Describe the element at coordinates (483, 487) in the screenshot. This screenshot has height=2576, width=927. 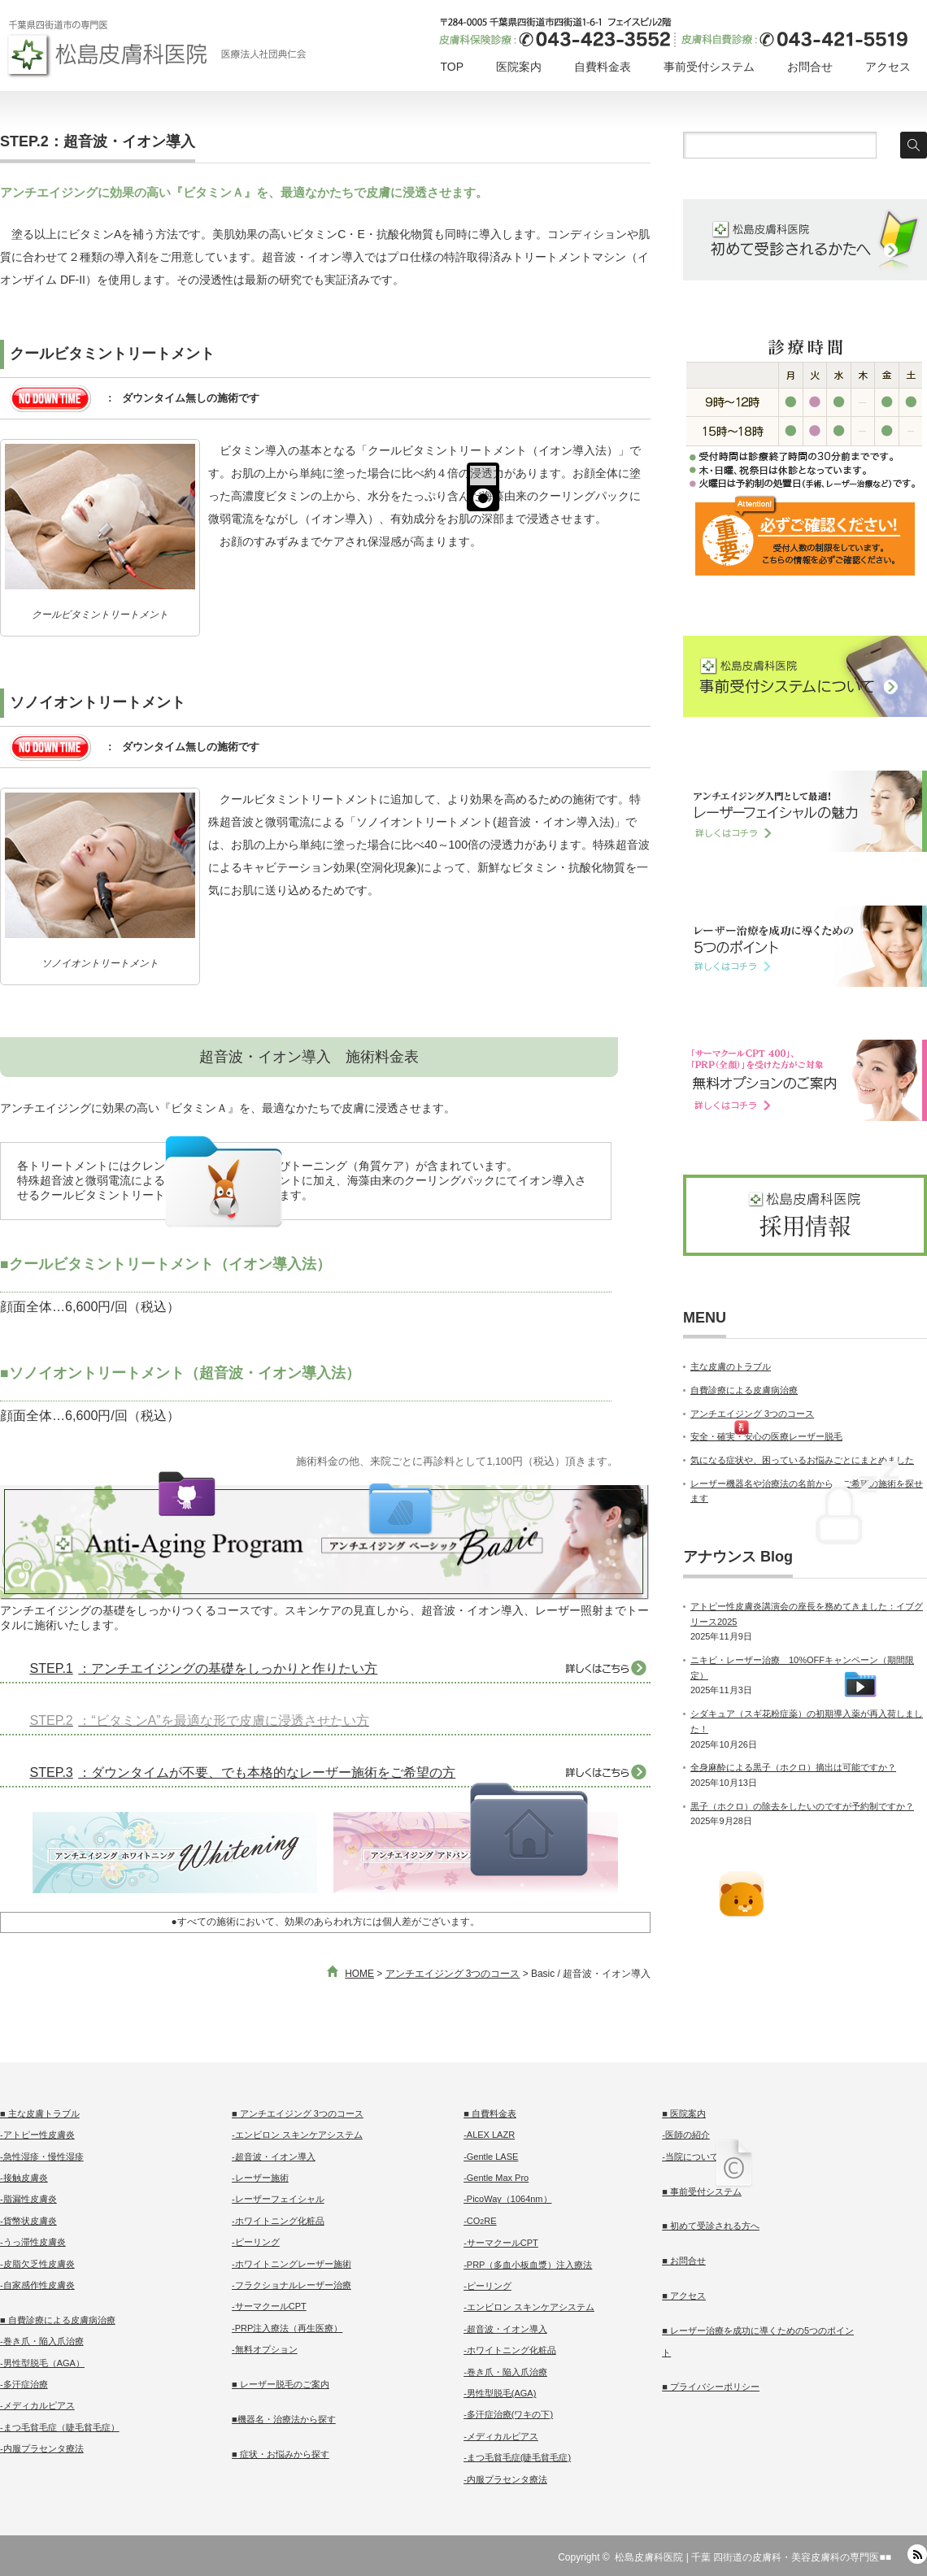
I see `access connected iPod Classic device` at that location.